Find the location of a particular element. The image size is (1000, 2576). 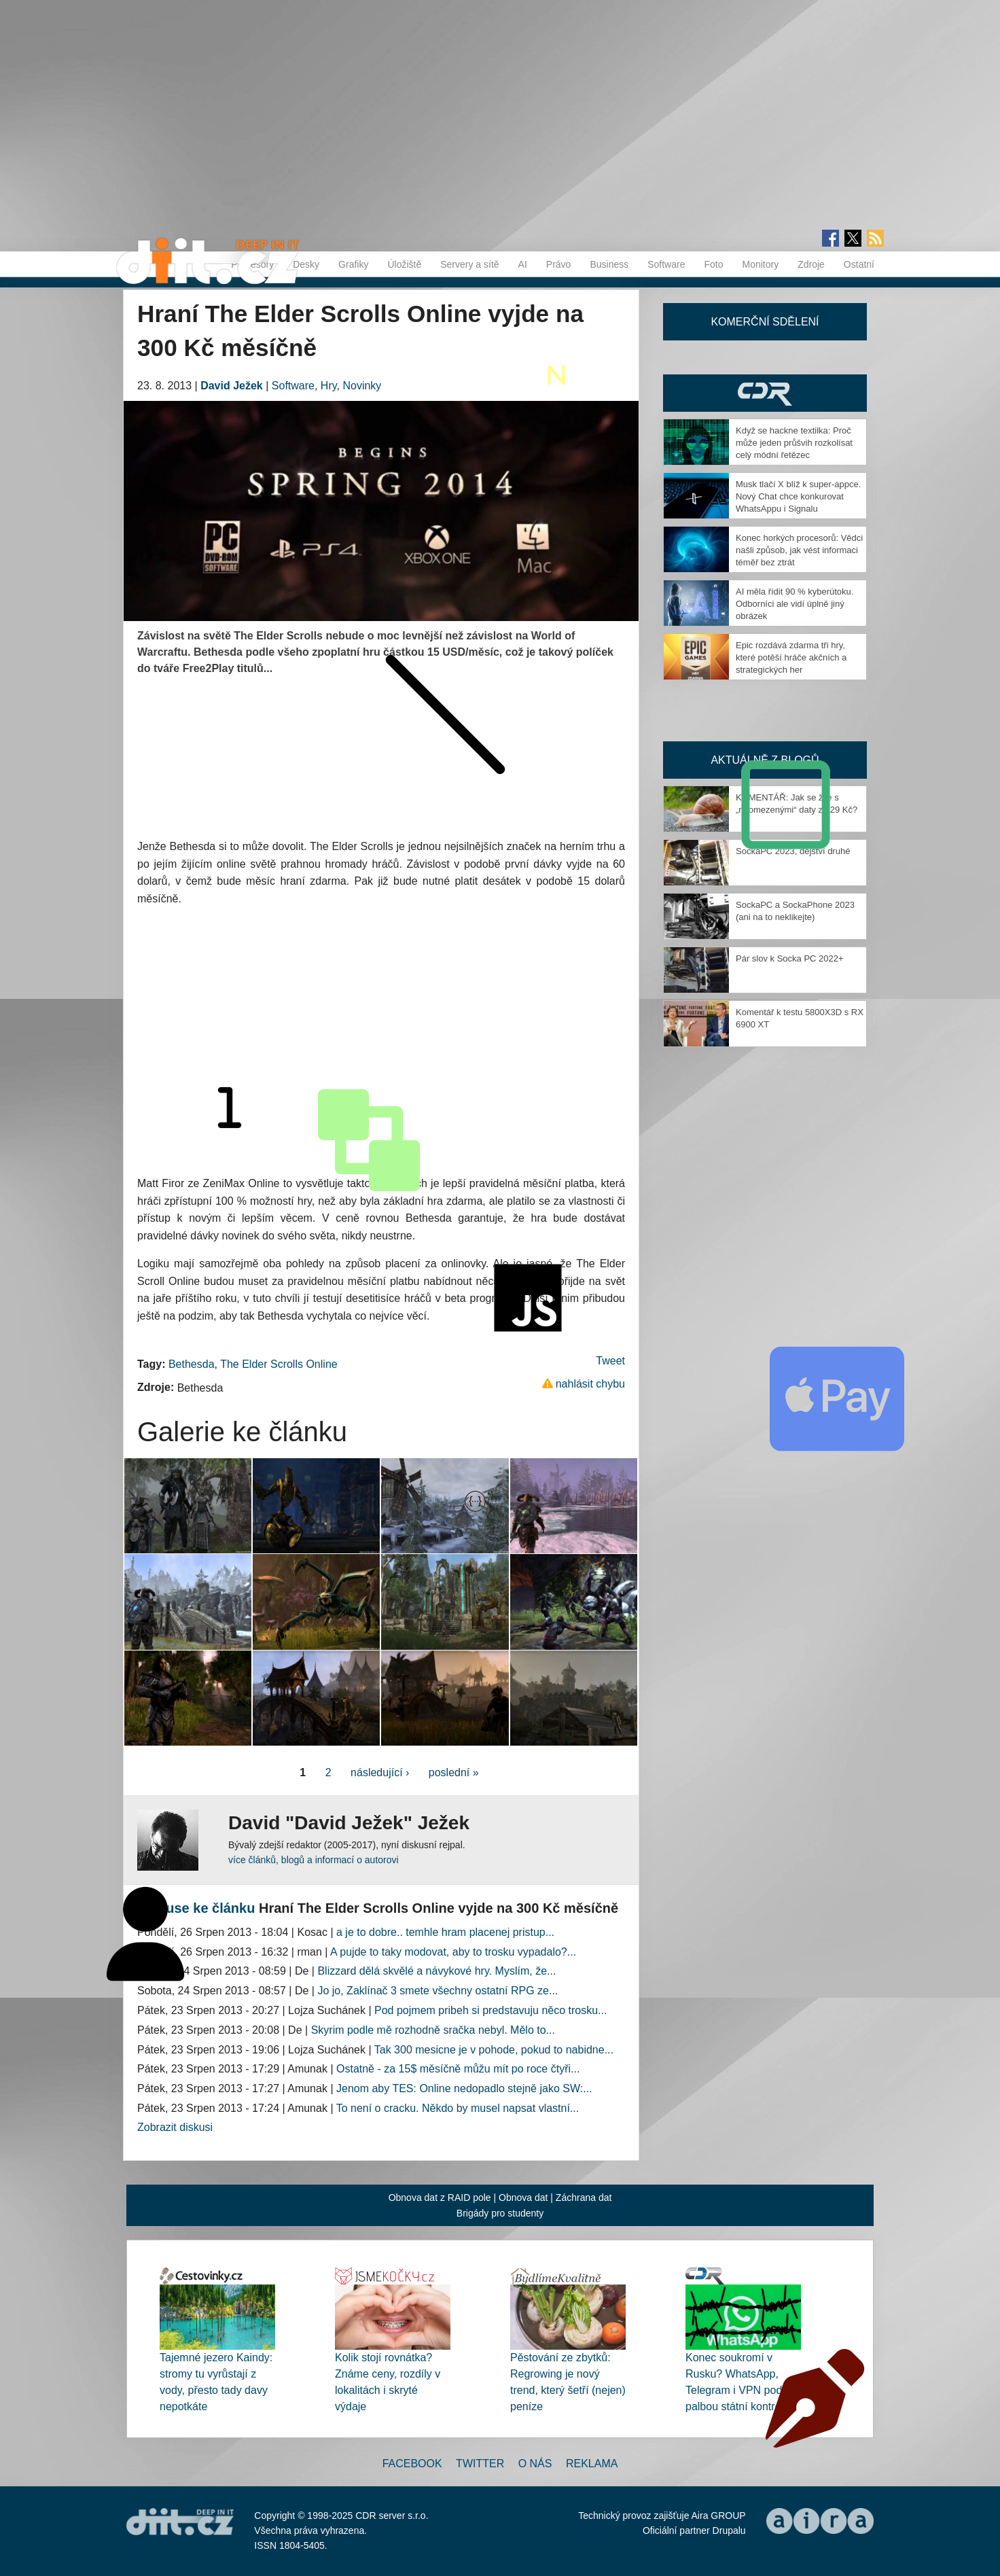

access writing or editing tools is located at coordinates (815, 2398).